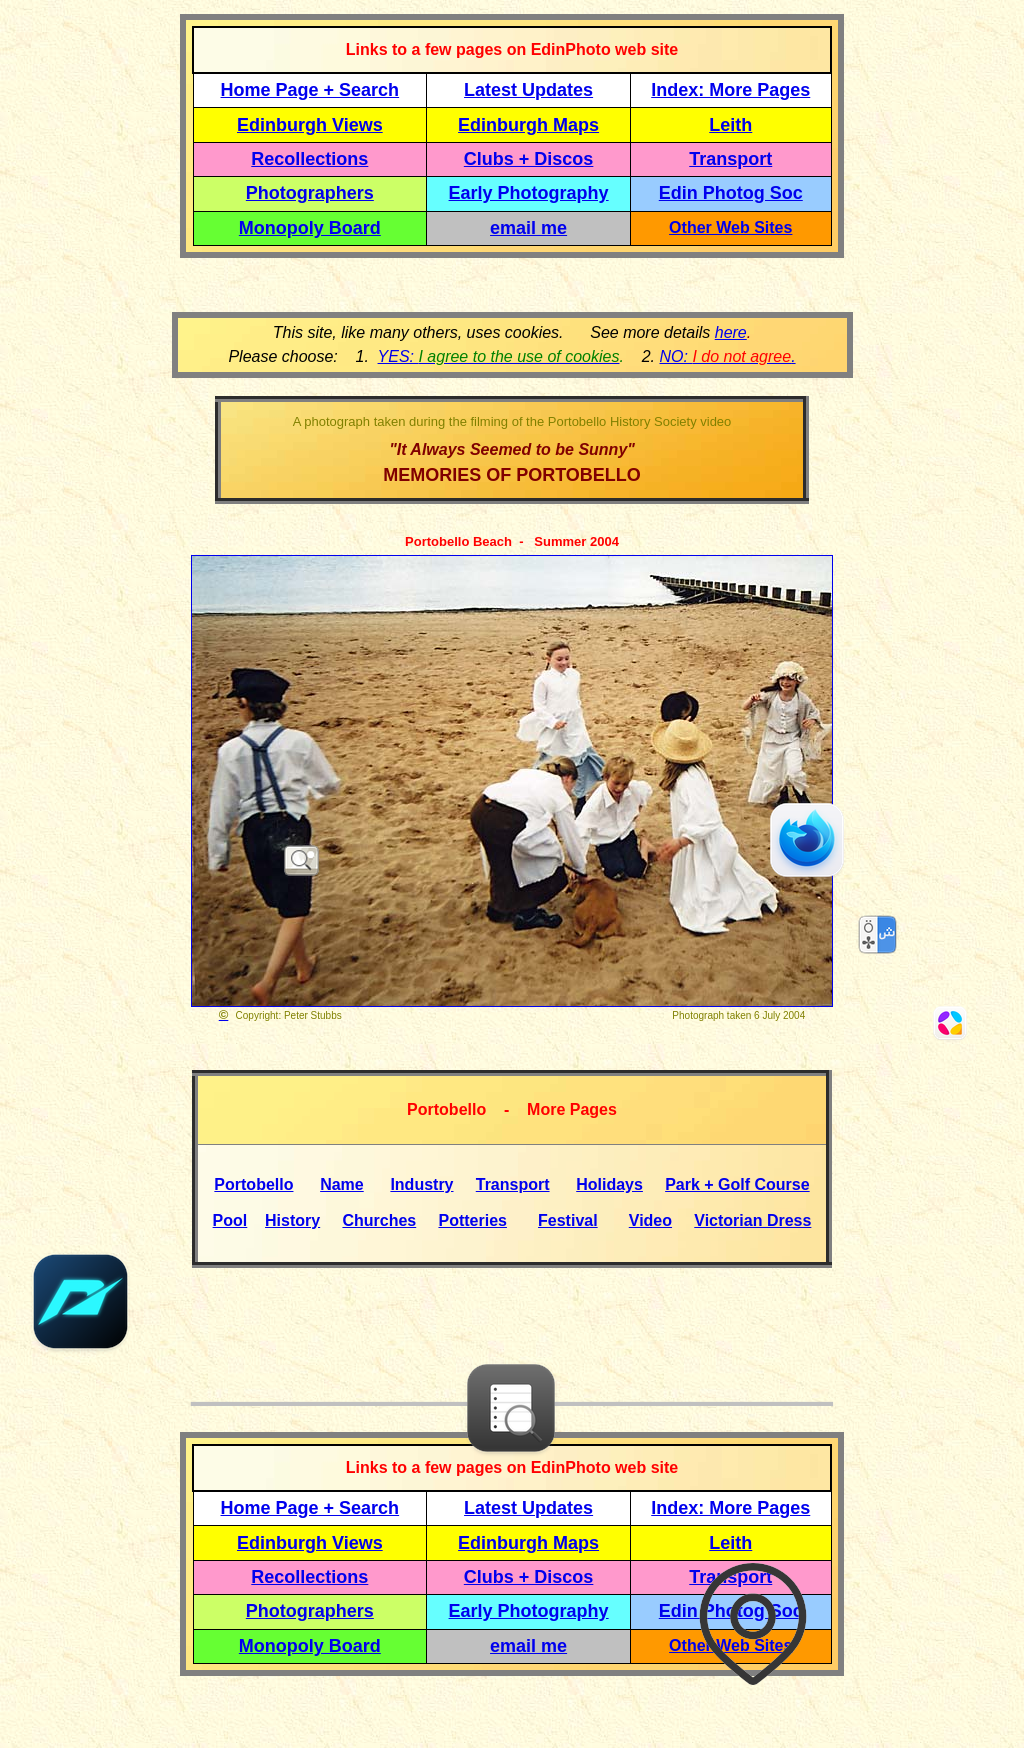 The height and width of the screenshot is (1748, 1024). I want to click on view system logs and activity history, so click(511, 1408).